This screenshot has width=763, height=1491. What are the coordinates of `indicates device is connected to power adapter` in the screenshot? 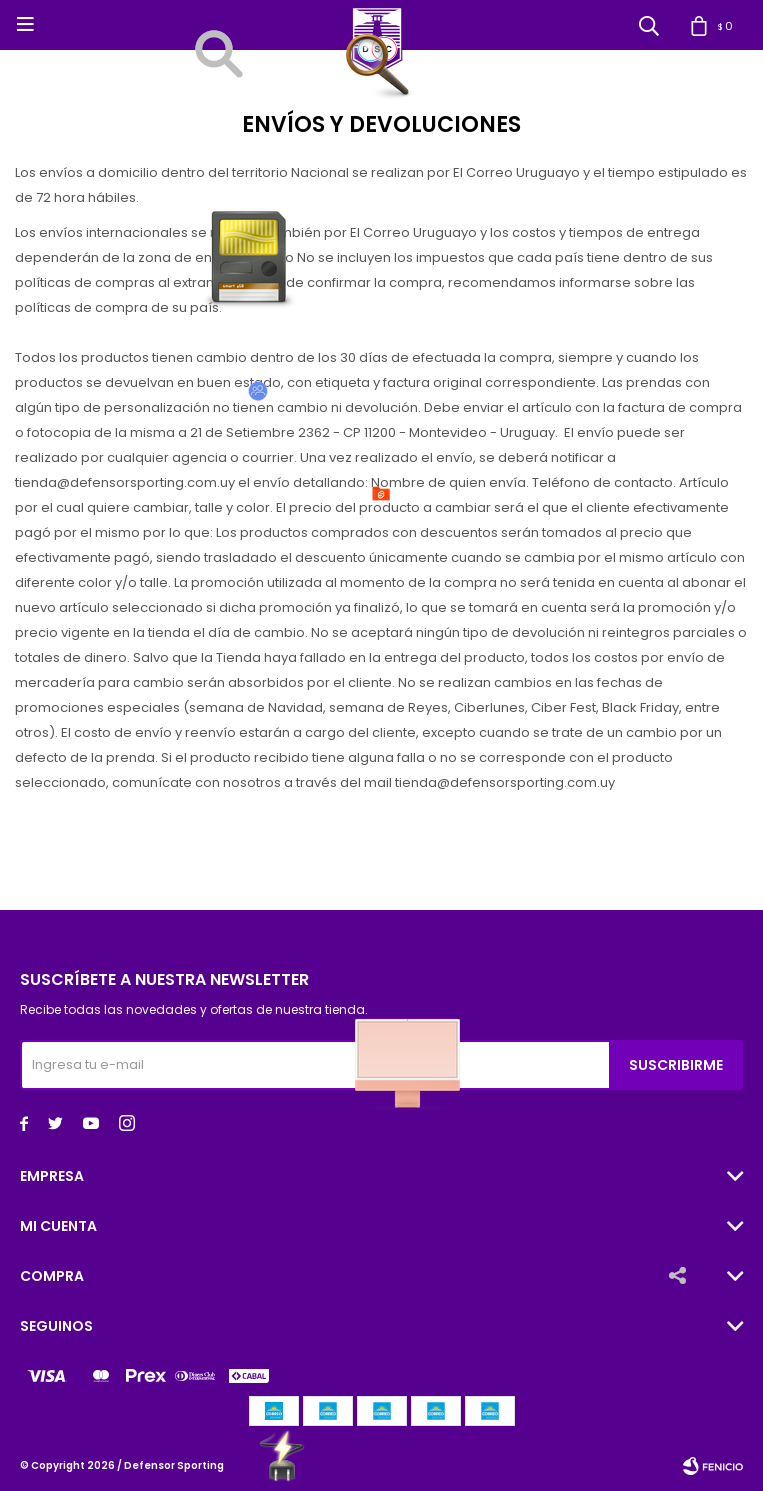 It's located at (280, 1455).